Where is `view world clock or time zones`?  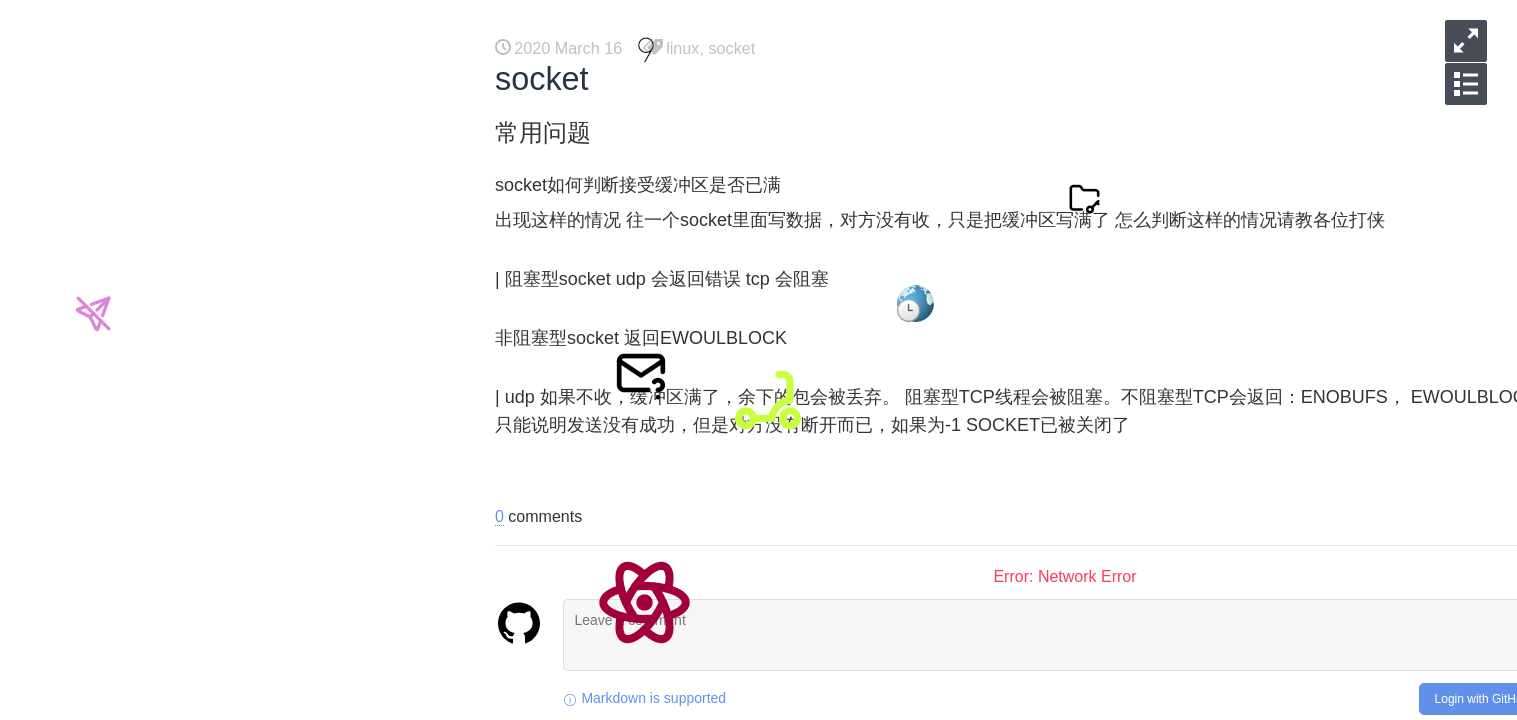
view world clock or time zones is located at coordinates (915, 303).